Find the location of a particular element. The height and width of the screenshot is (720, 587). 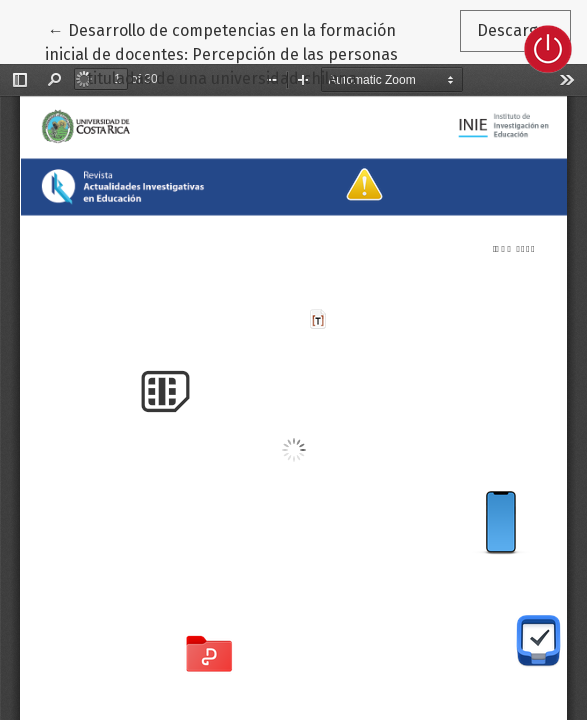

open Things 3 task manager app is located at coordinates (538, 640).